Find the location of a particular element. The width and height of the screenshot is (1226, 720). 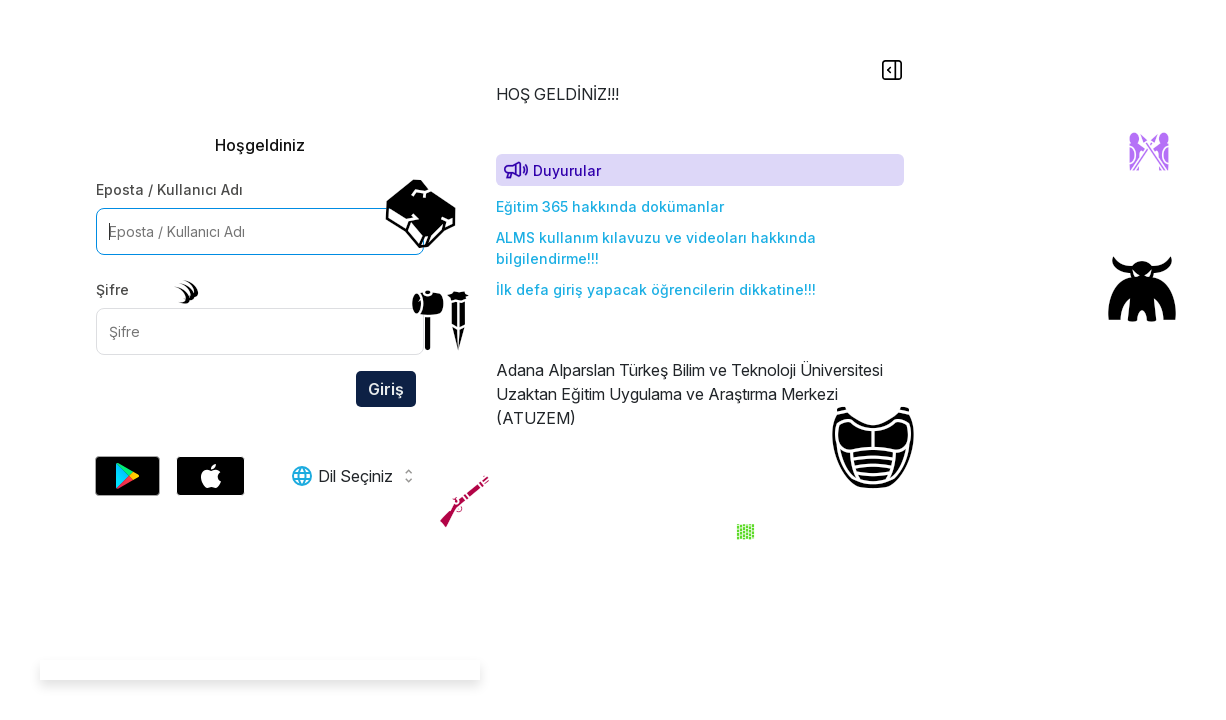

view ancient artifacts or relics in inventory is located at coordinates (420, 213).